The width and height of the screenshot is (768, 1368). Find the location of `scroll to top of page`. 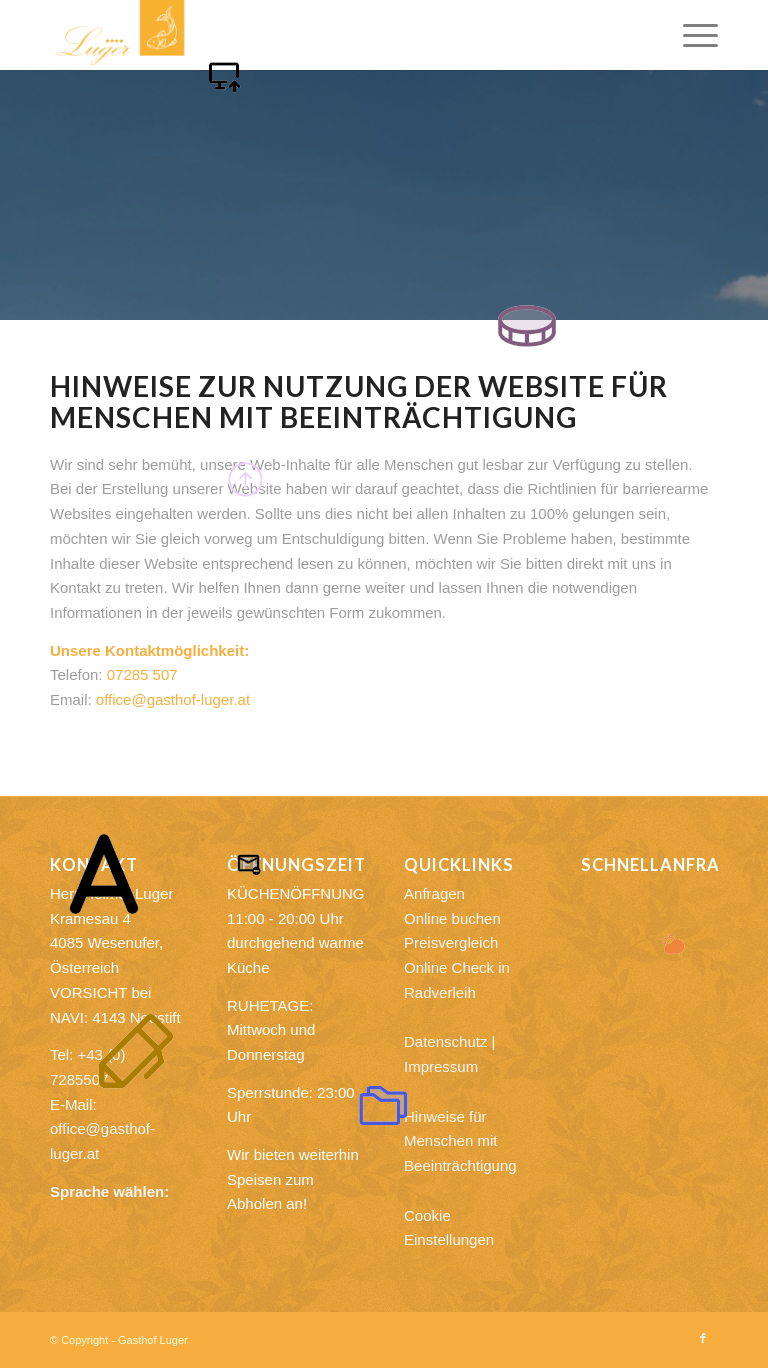

scroll to top of page is located at coordinates (245, 479).